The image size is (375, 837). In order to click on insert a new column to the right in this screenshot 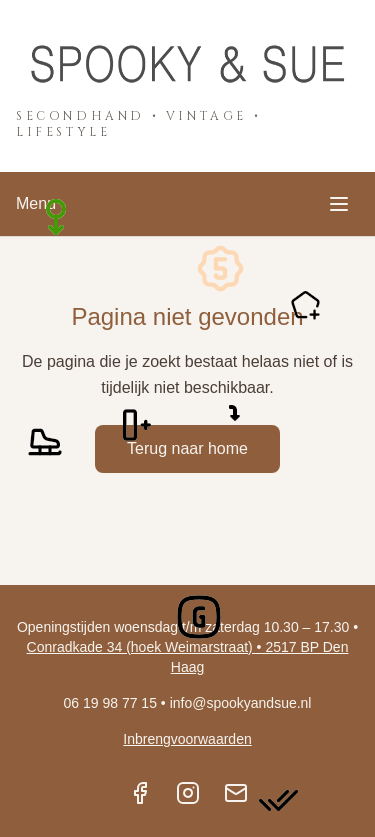, I will do `click(137, 425)`.